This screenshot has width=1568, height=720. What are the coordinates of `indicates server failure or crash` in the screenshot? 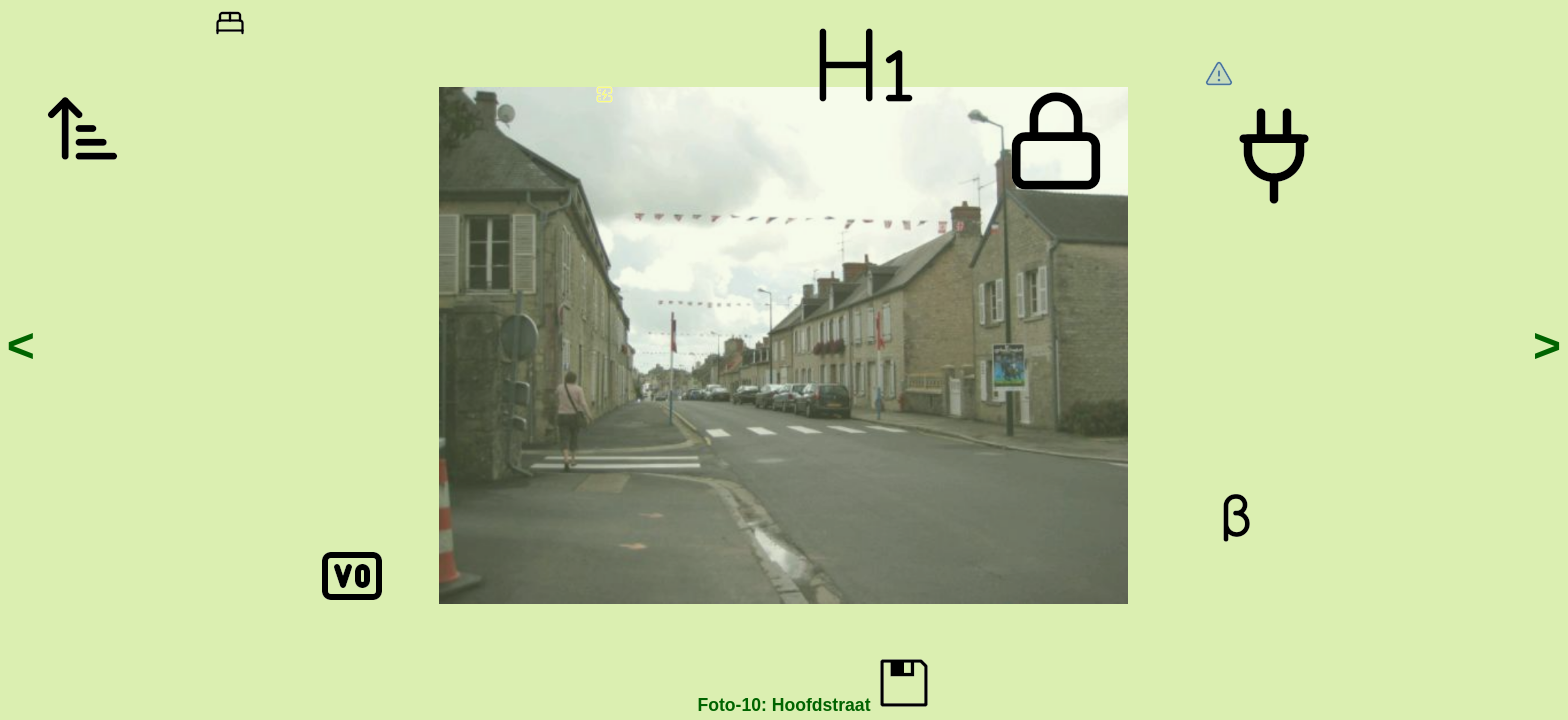 It's located at (604, 94).